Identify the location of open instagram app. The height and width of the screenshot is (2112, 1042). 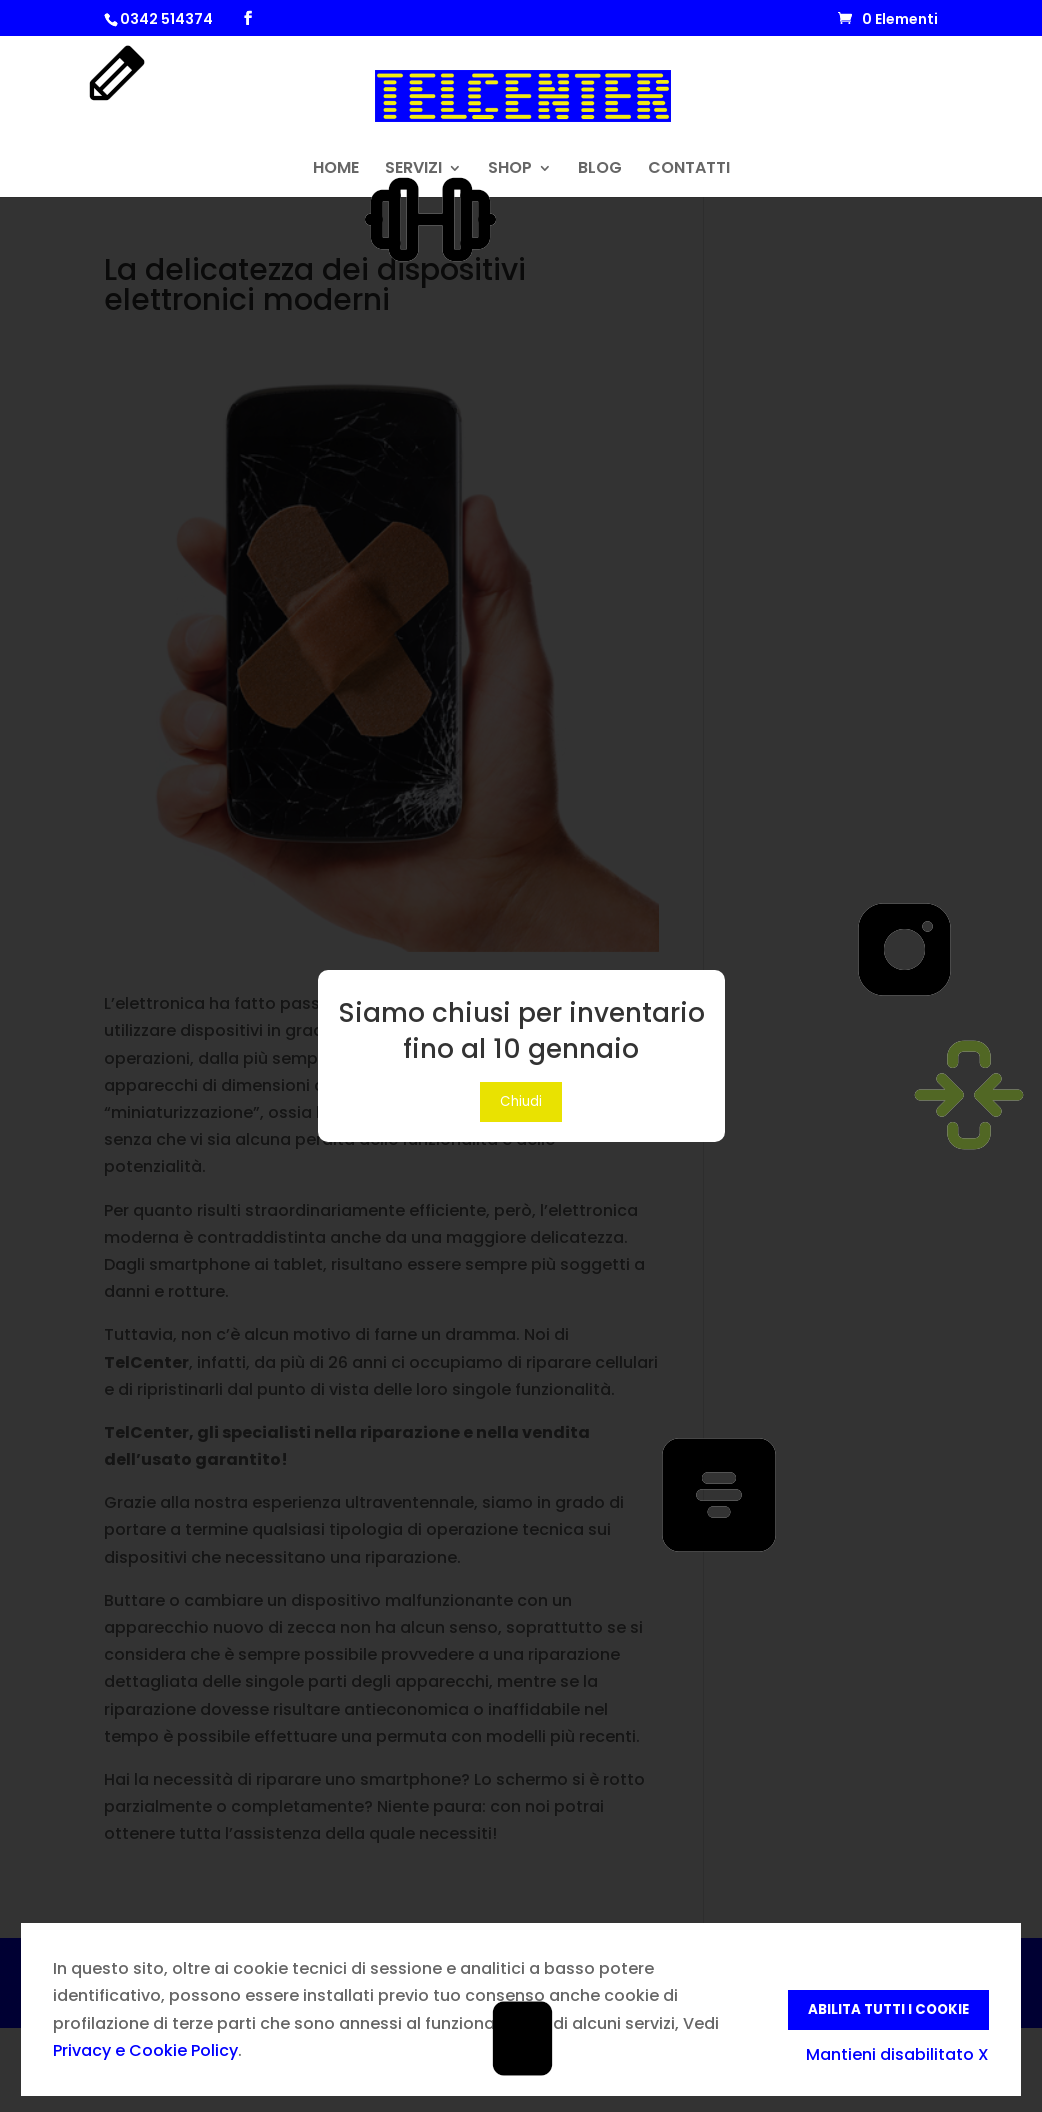
(904, 949).